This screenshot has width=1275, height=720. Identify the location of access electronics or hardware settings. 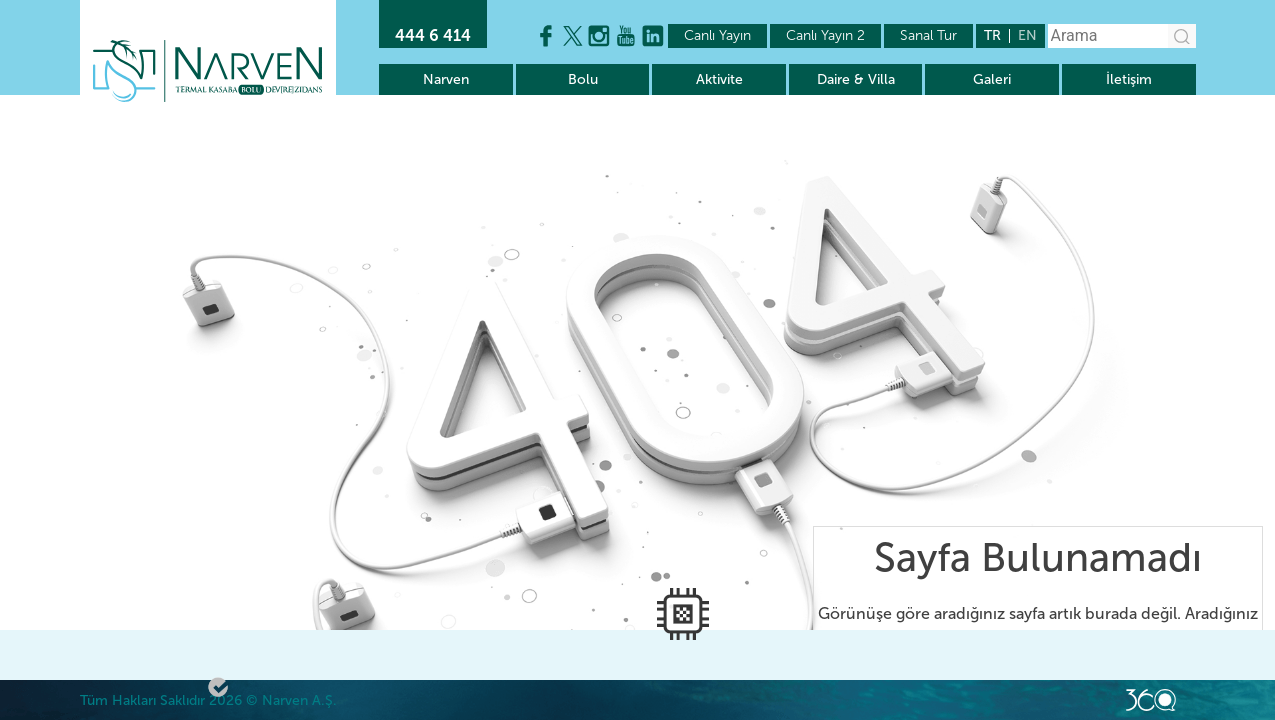
(683, 614).